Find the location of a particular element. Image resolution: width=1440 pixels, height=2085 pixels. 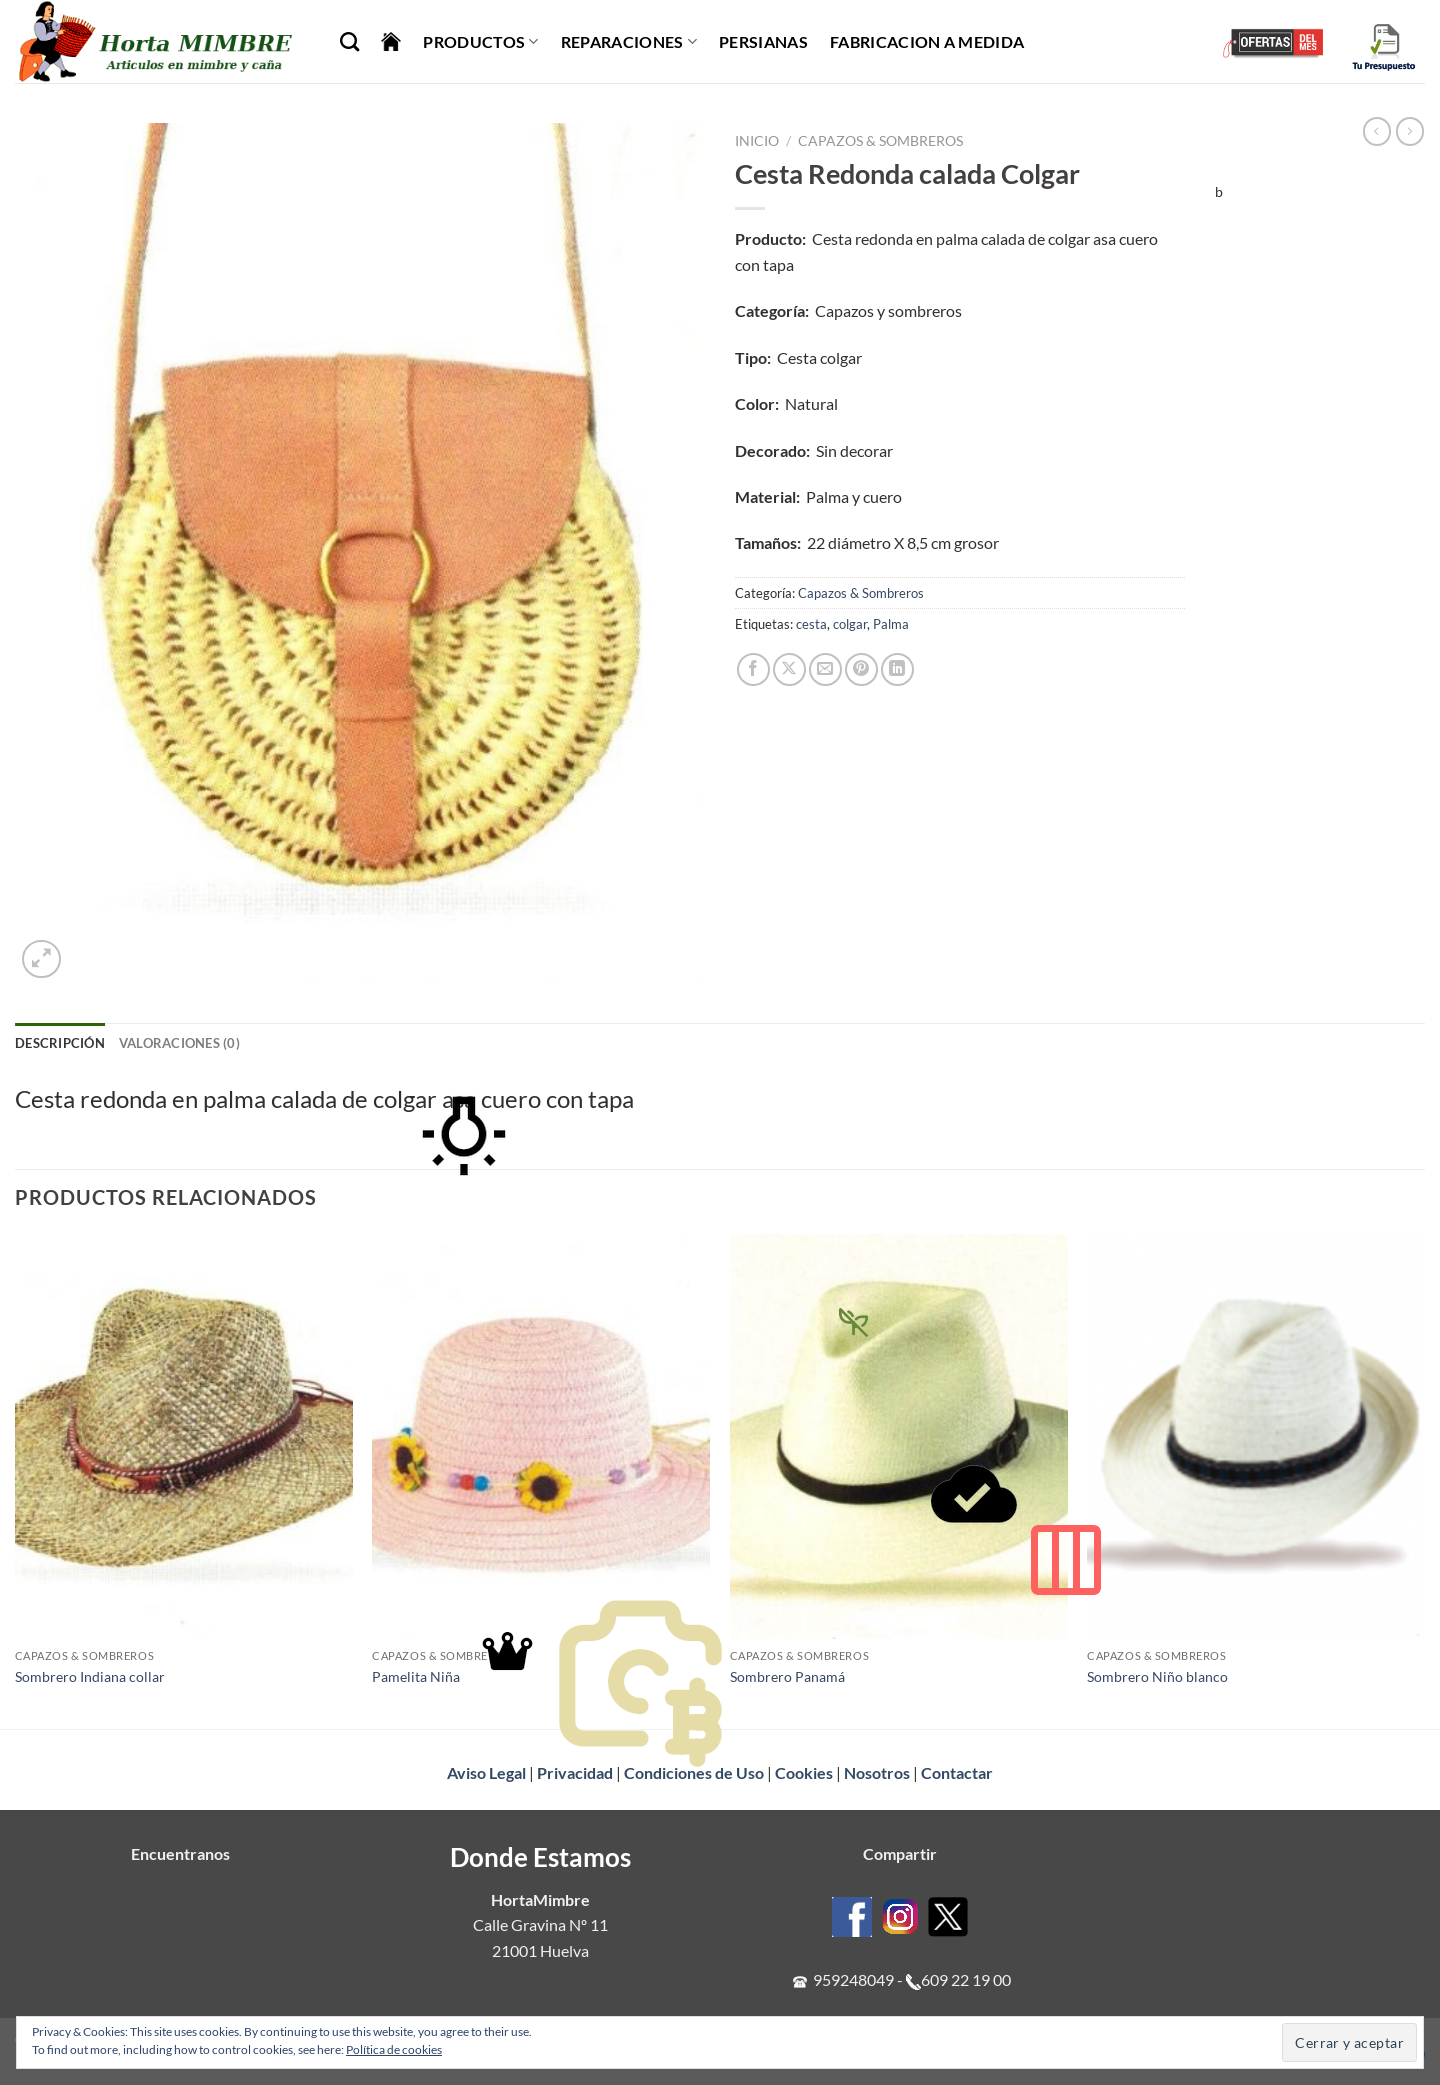

indicates premium or VIP membership status is located at coordinates (507, 1653).